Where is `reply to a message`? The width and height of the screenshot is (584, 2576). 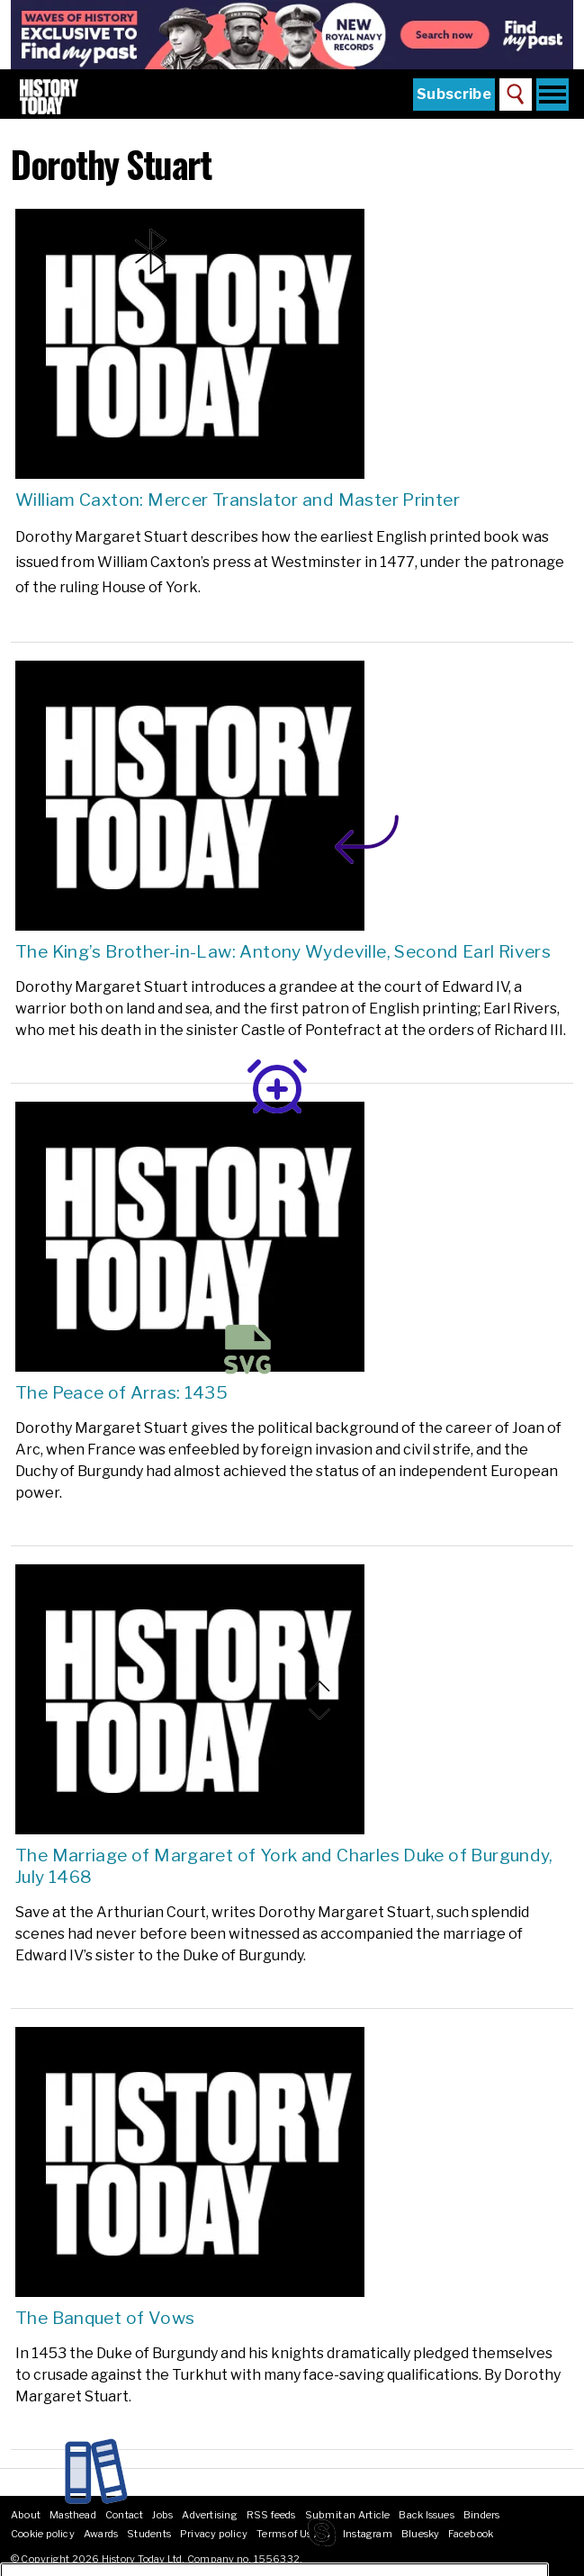
reply to a message is located at coordinates (366, 839).